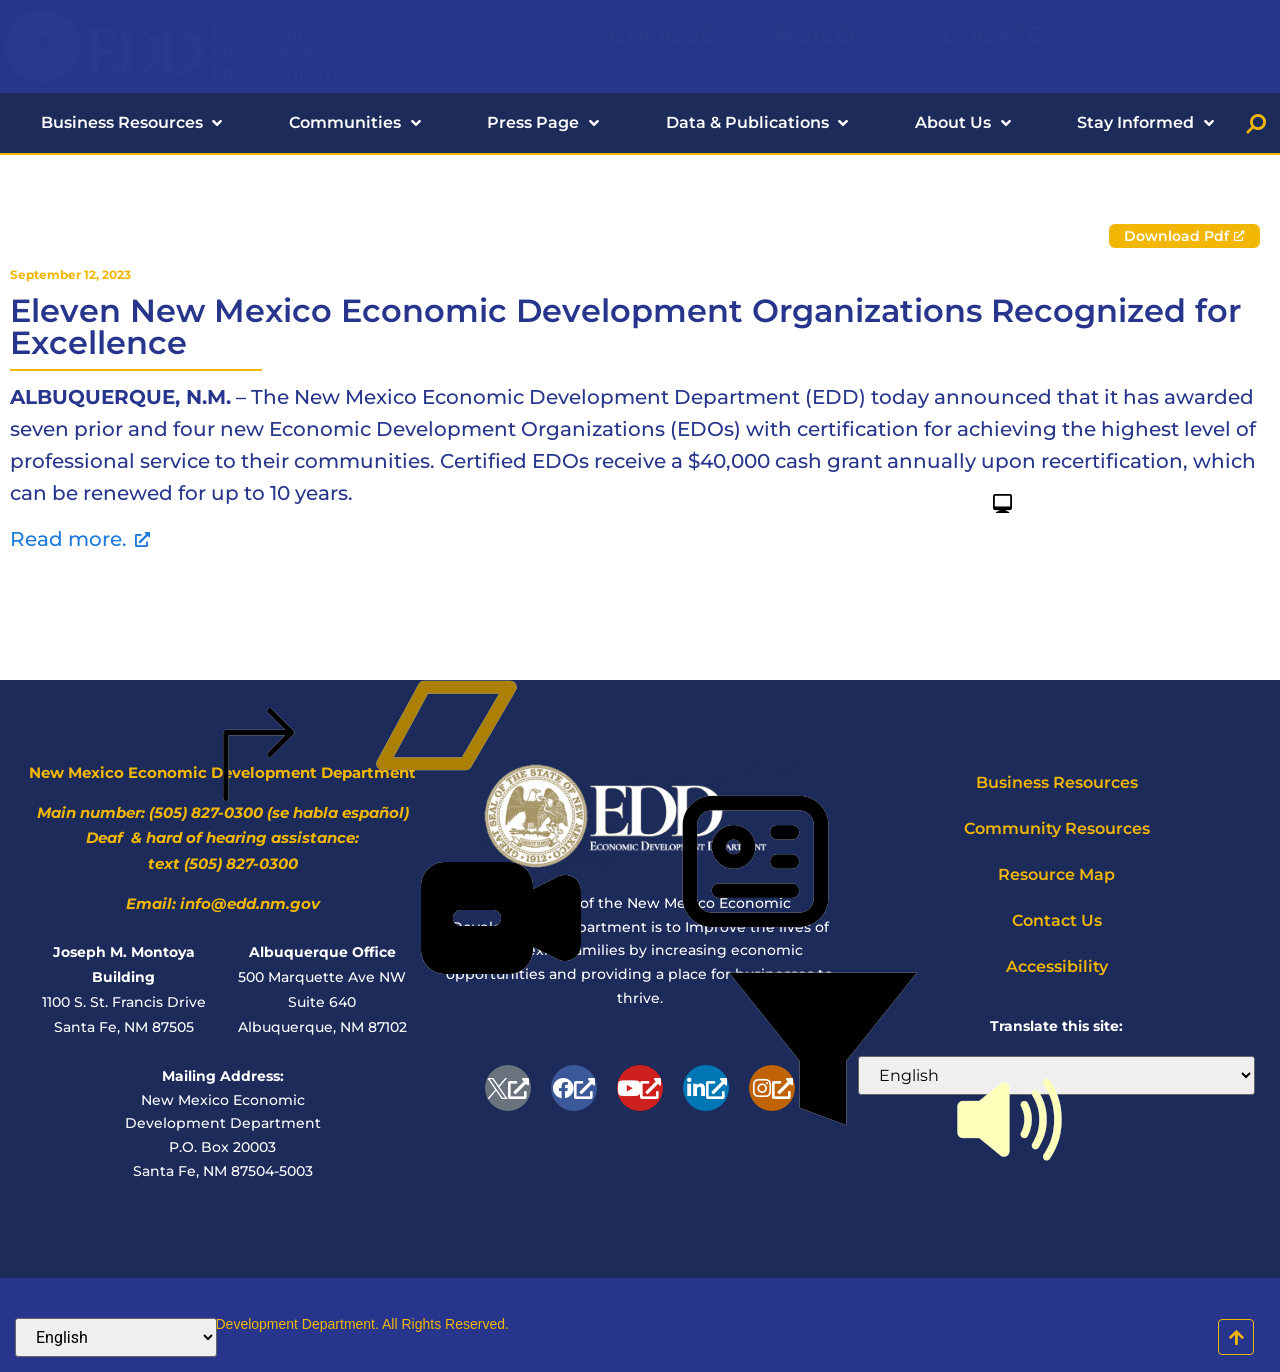  I want to click on reply to a message, so click(251, 754).